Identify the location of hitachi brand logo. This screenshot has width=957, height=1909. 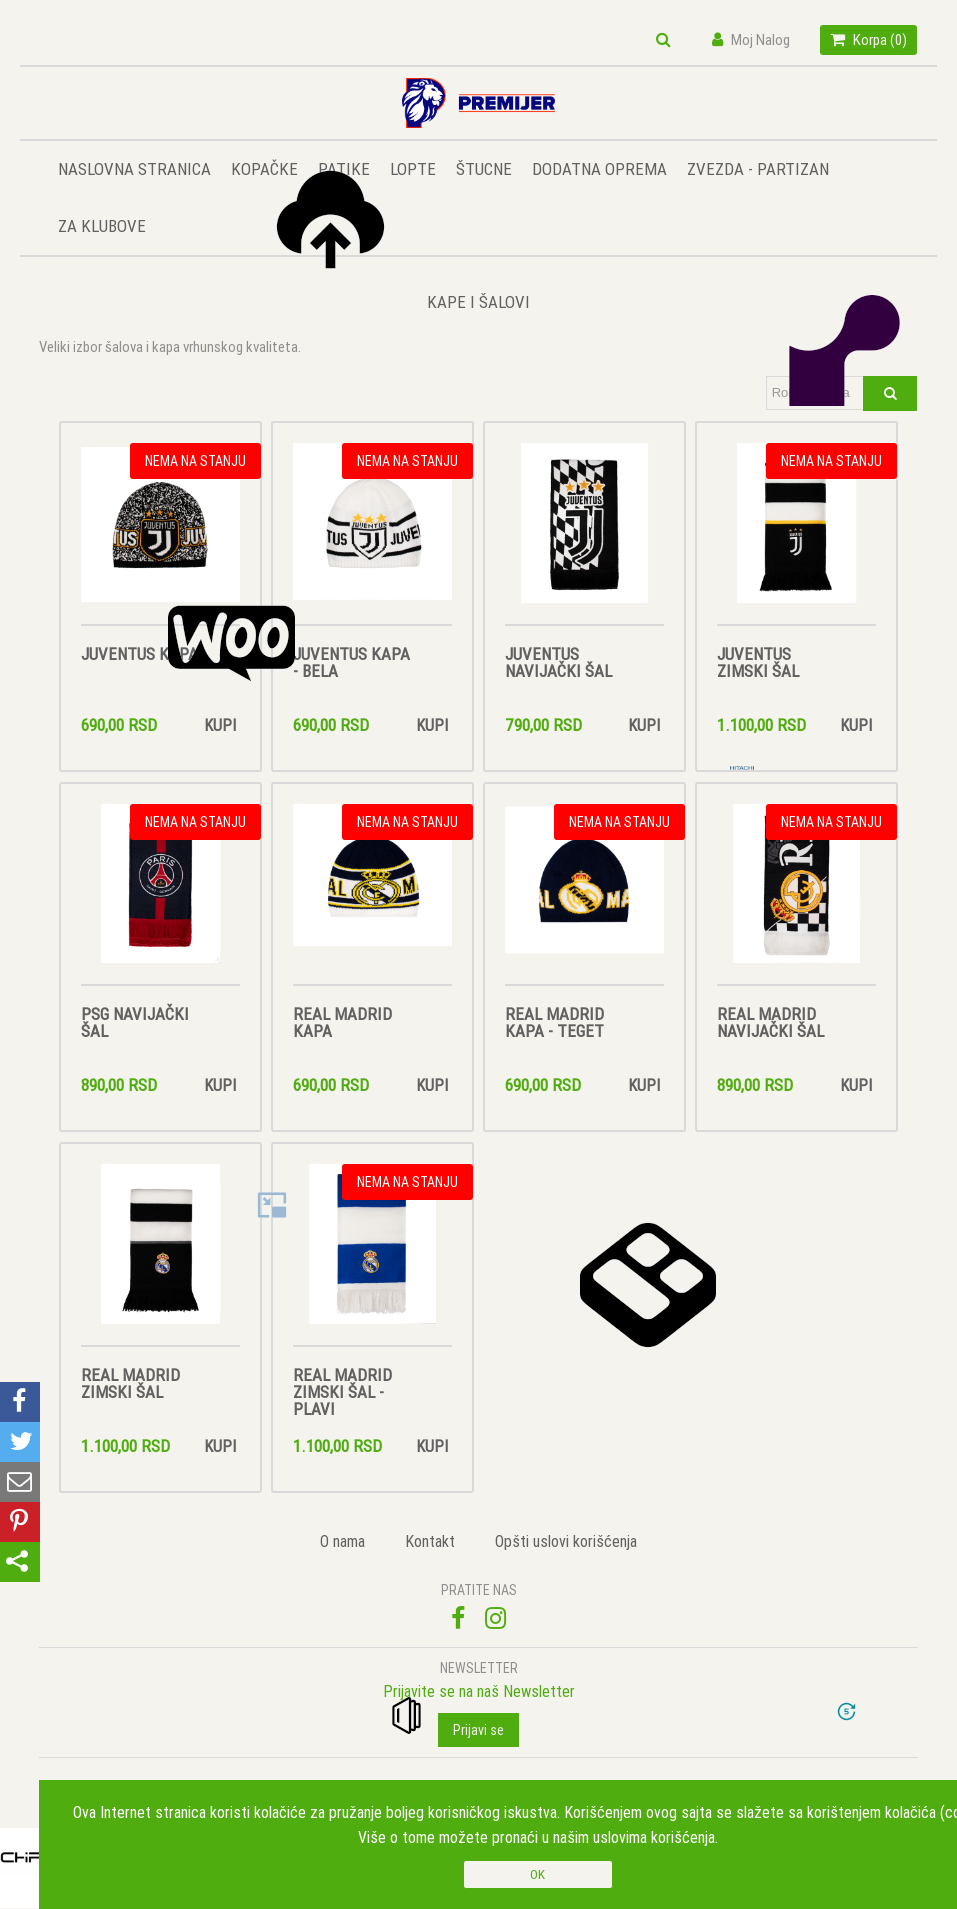
(742, 768).